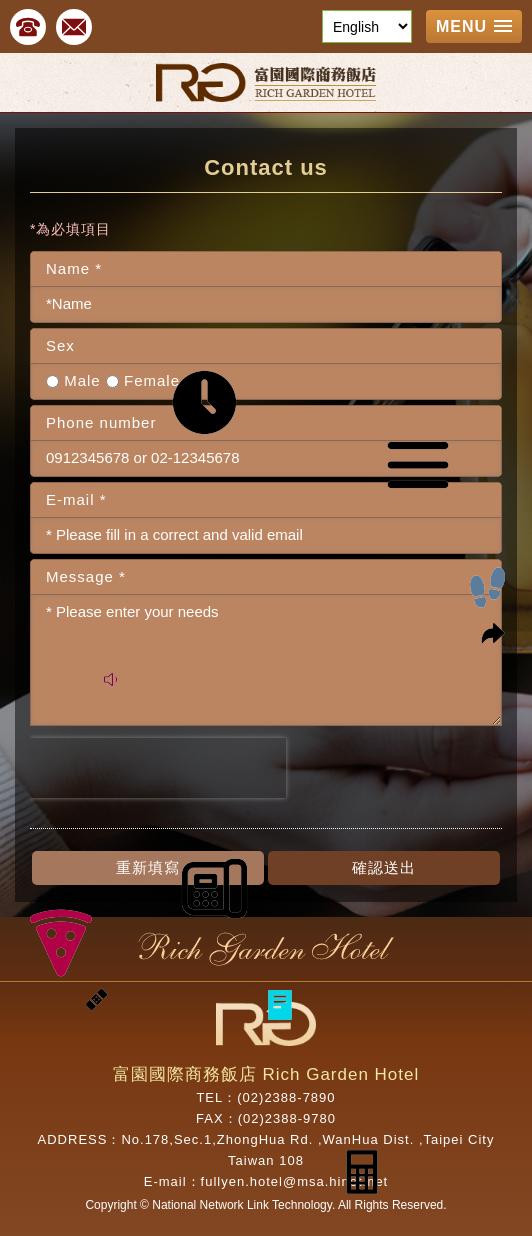 The width and height of the screenshot is (532, 1236). What do you see at coordinates (204, 402) in the screenshot?
I see `view message timestamps` at bounding box center [204, 402].